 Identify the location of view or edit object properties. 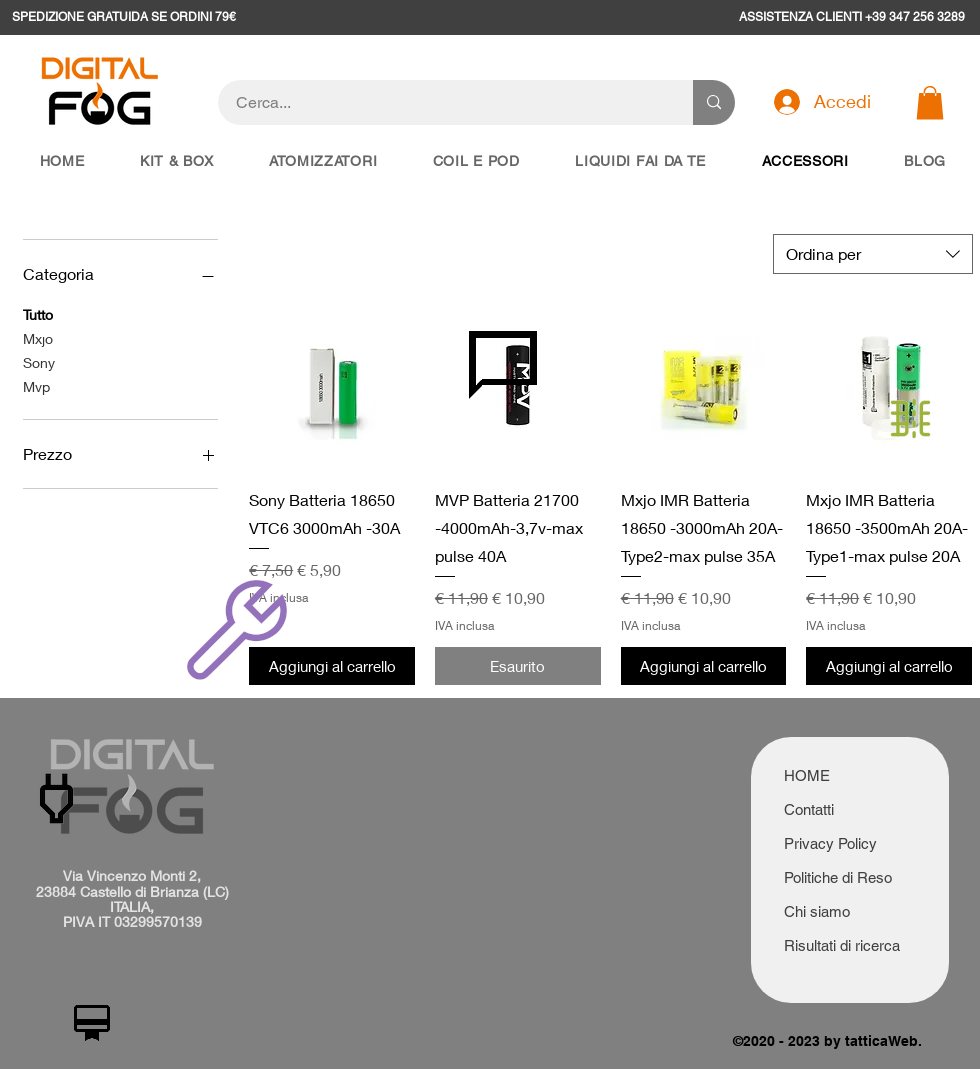
(237, 630).